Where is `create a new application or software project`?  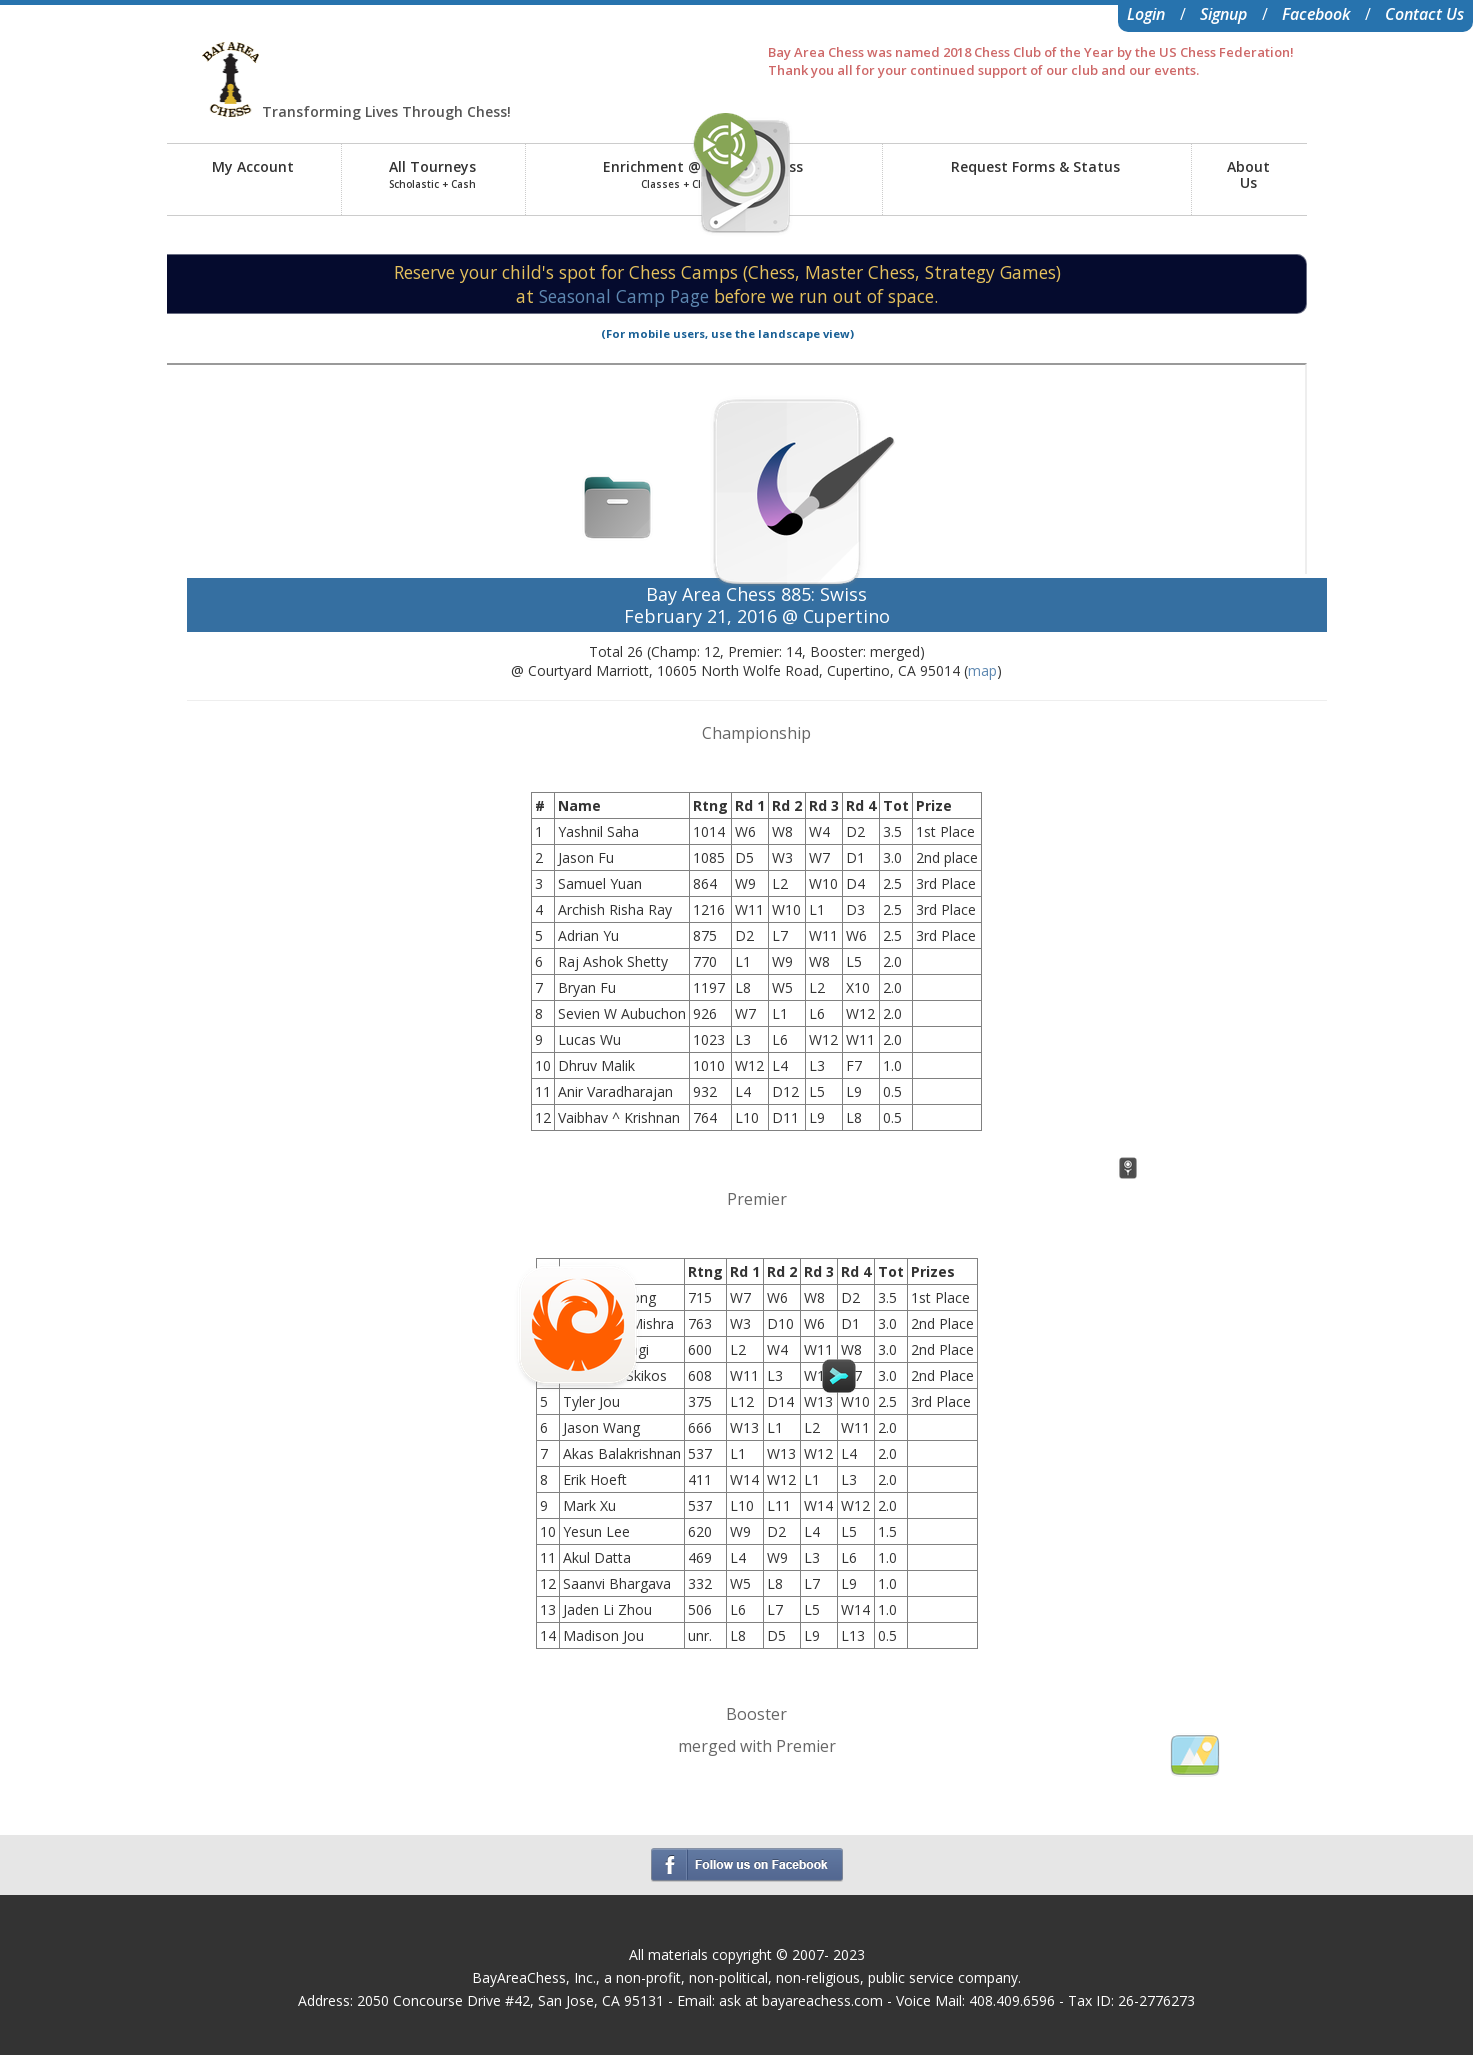
create a new application or software project is located at coordinates (804, 492).